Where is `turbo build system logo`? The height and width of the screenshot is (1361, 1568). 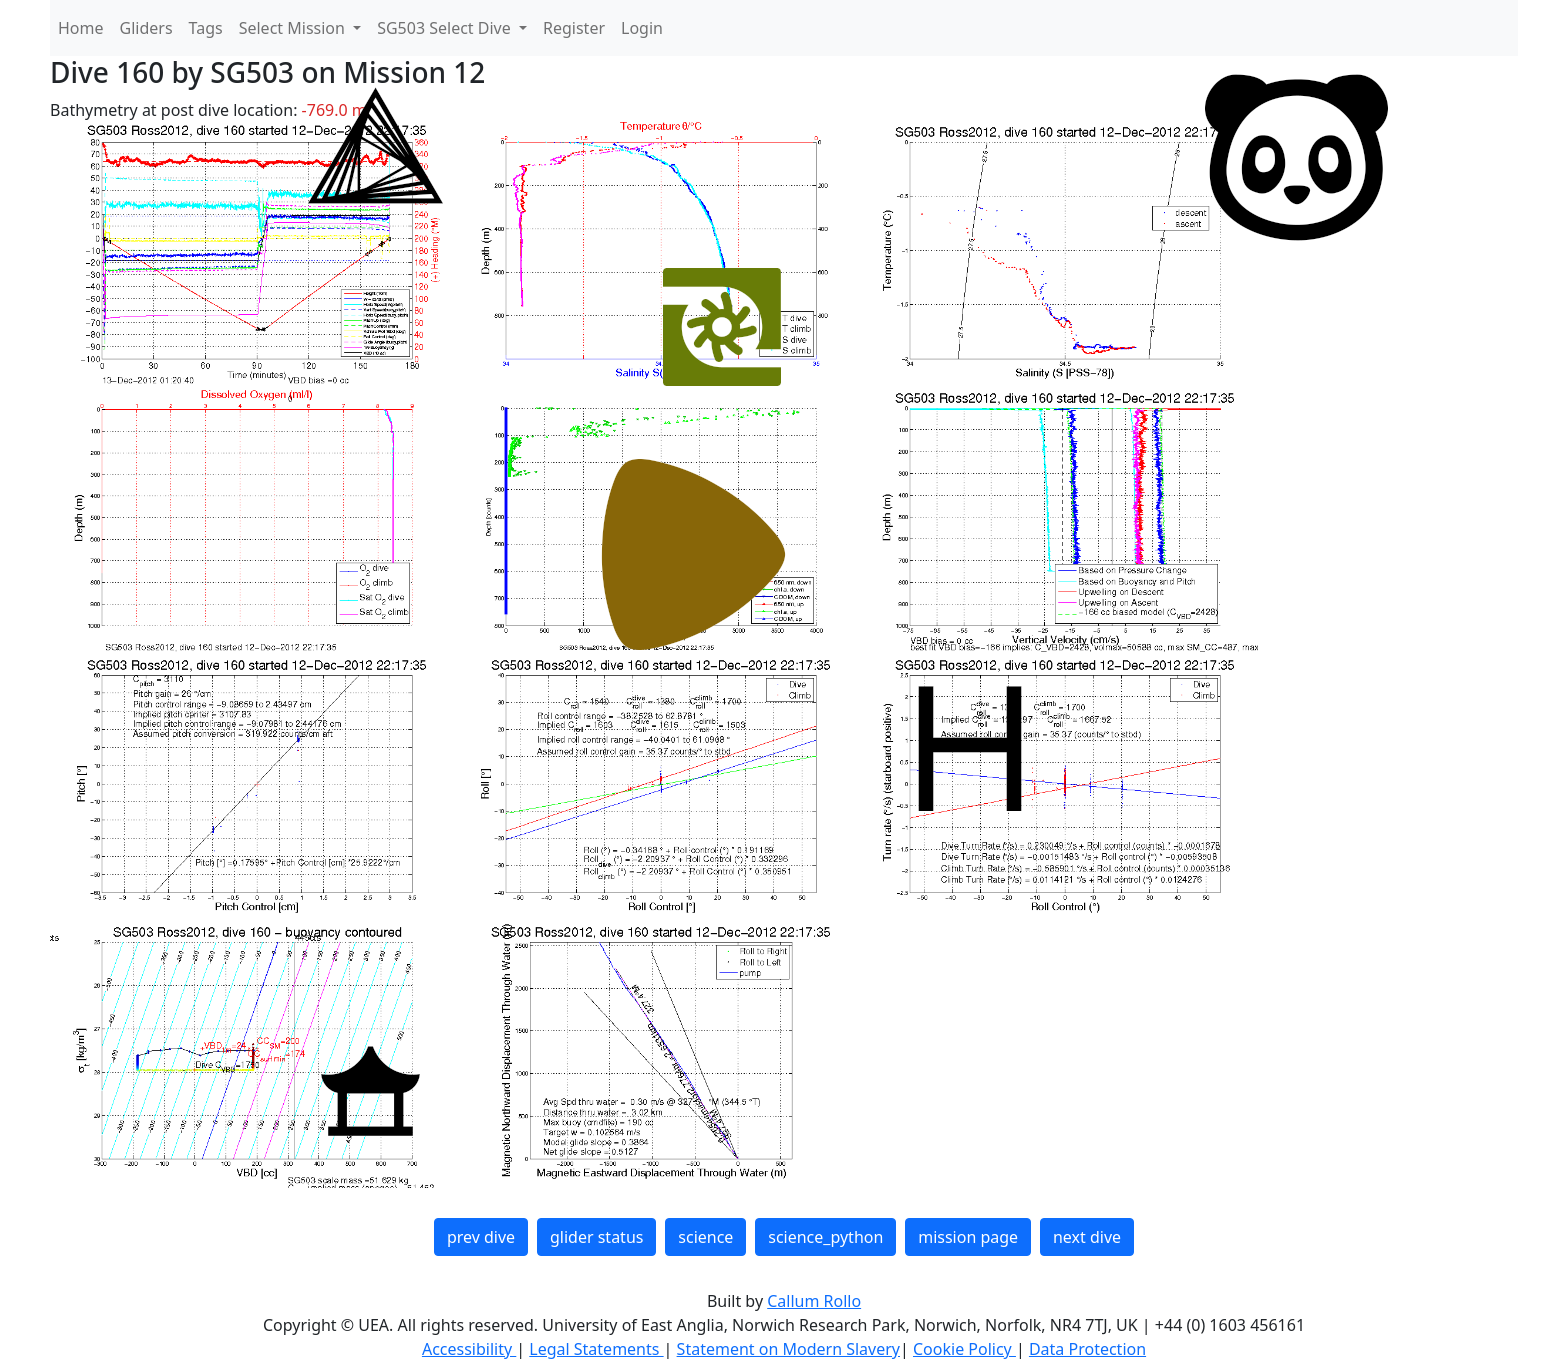 turbo build system logo is located at coordinates (722, 327).